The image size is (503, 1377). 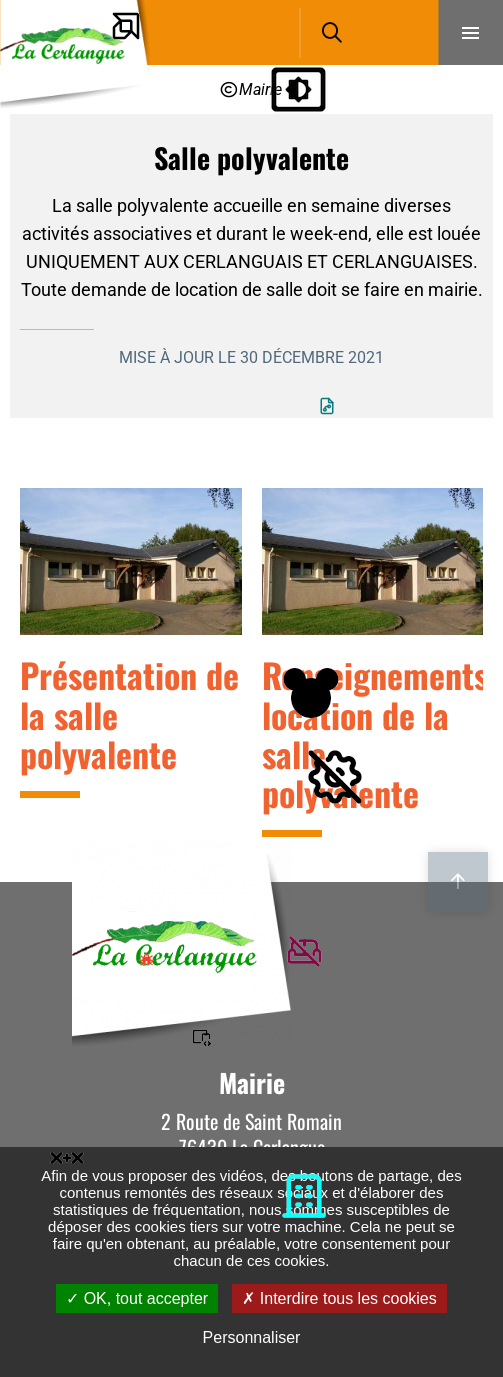 I want to click on access disney content or services, so click(x=311, y=693).